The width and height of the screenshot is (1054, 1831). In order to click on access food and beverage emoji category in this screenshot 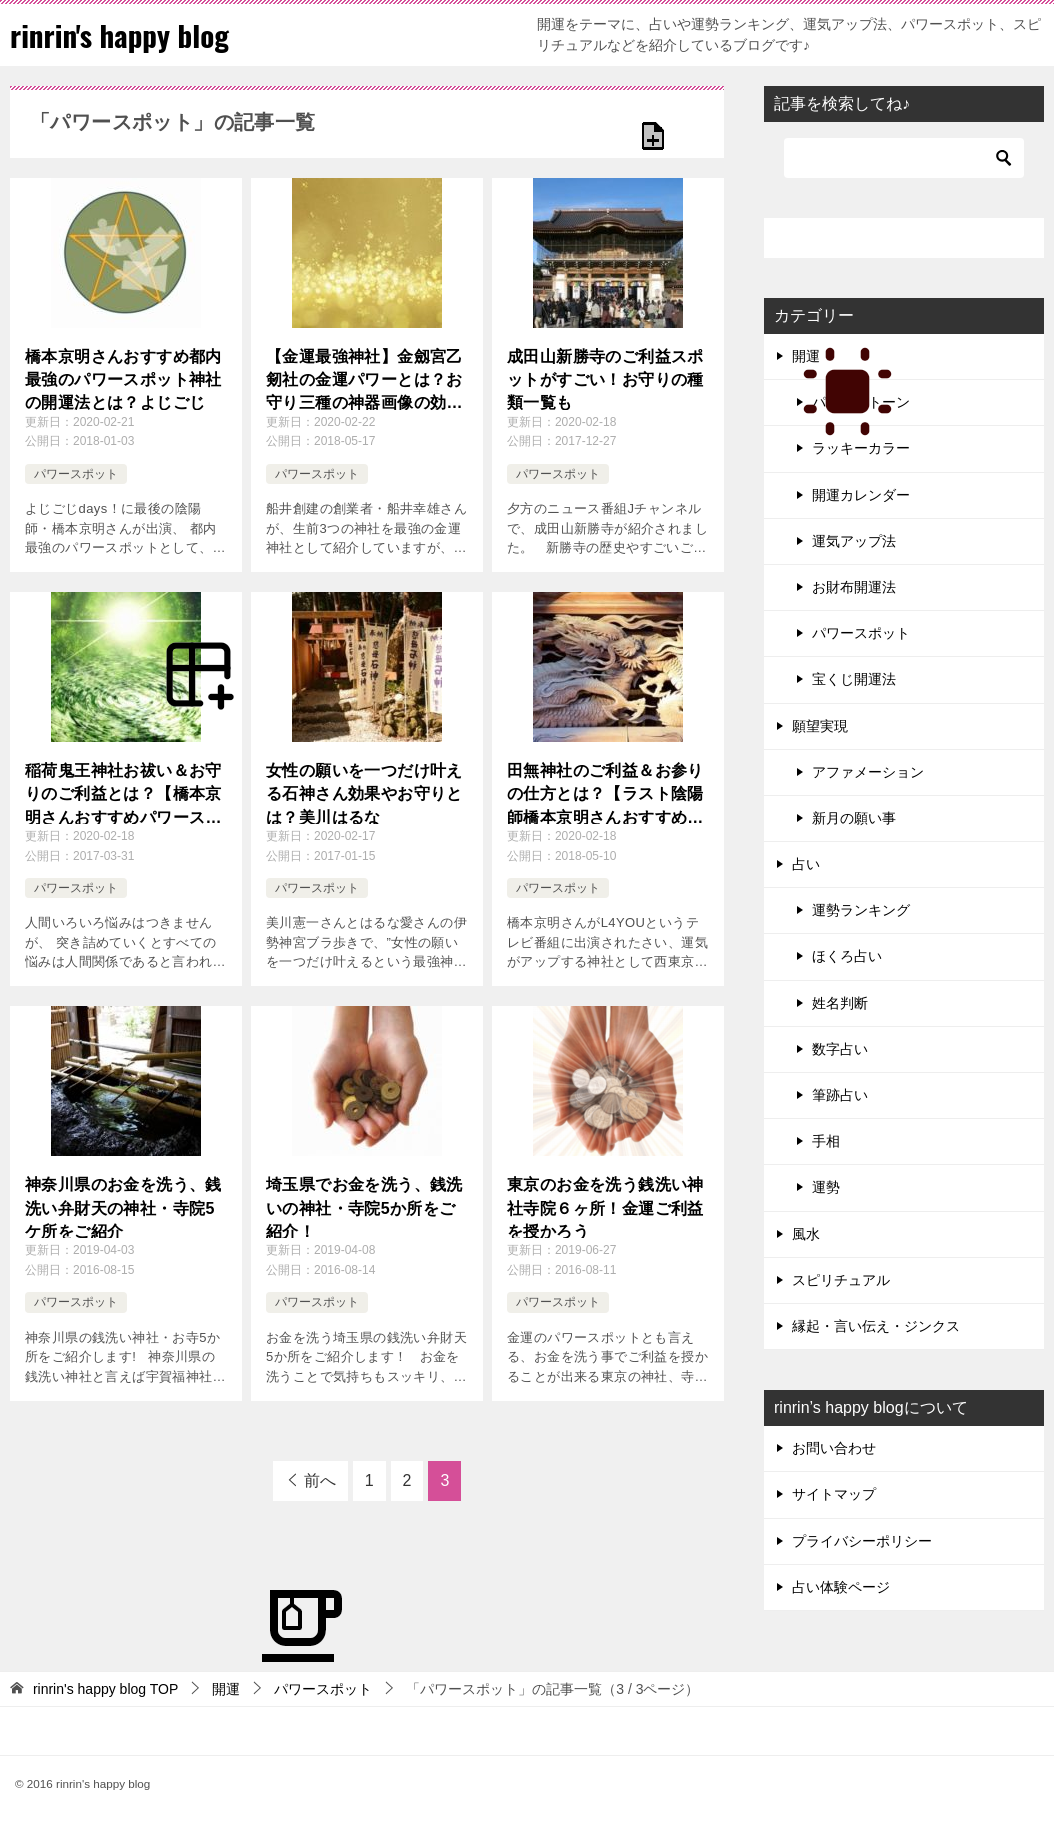, I will do `click(302, 1626)`.